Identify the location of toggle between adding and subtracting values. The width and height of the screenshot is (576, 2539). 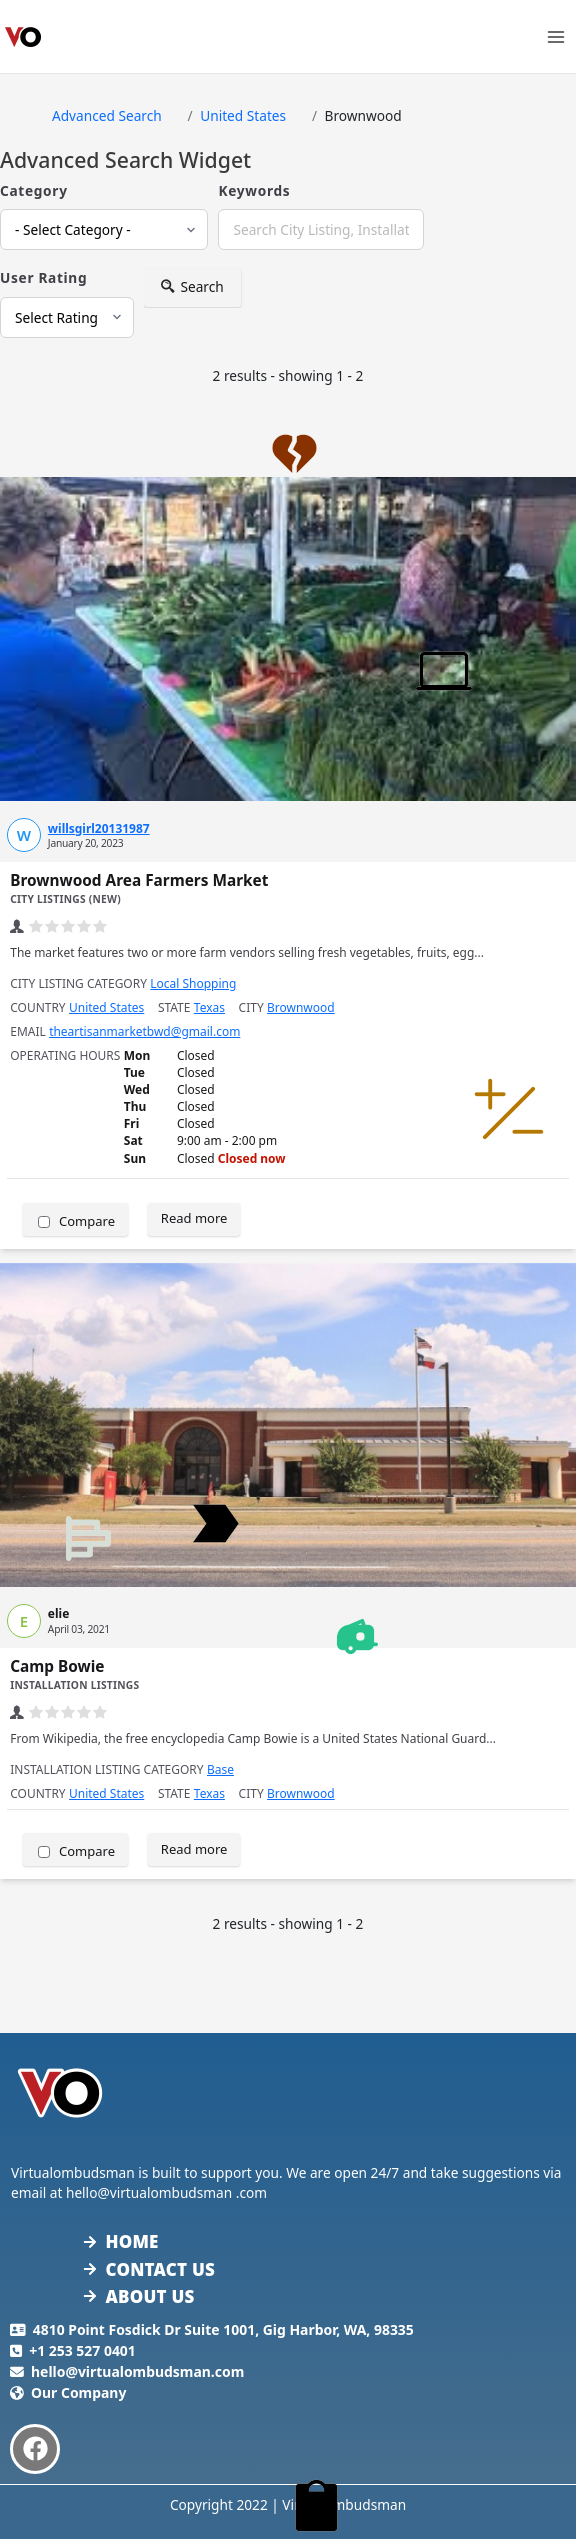
(509, 1113).